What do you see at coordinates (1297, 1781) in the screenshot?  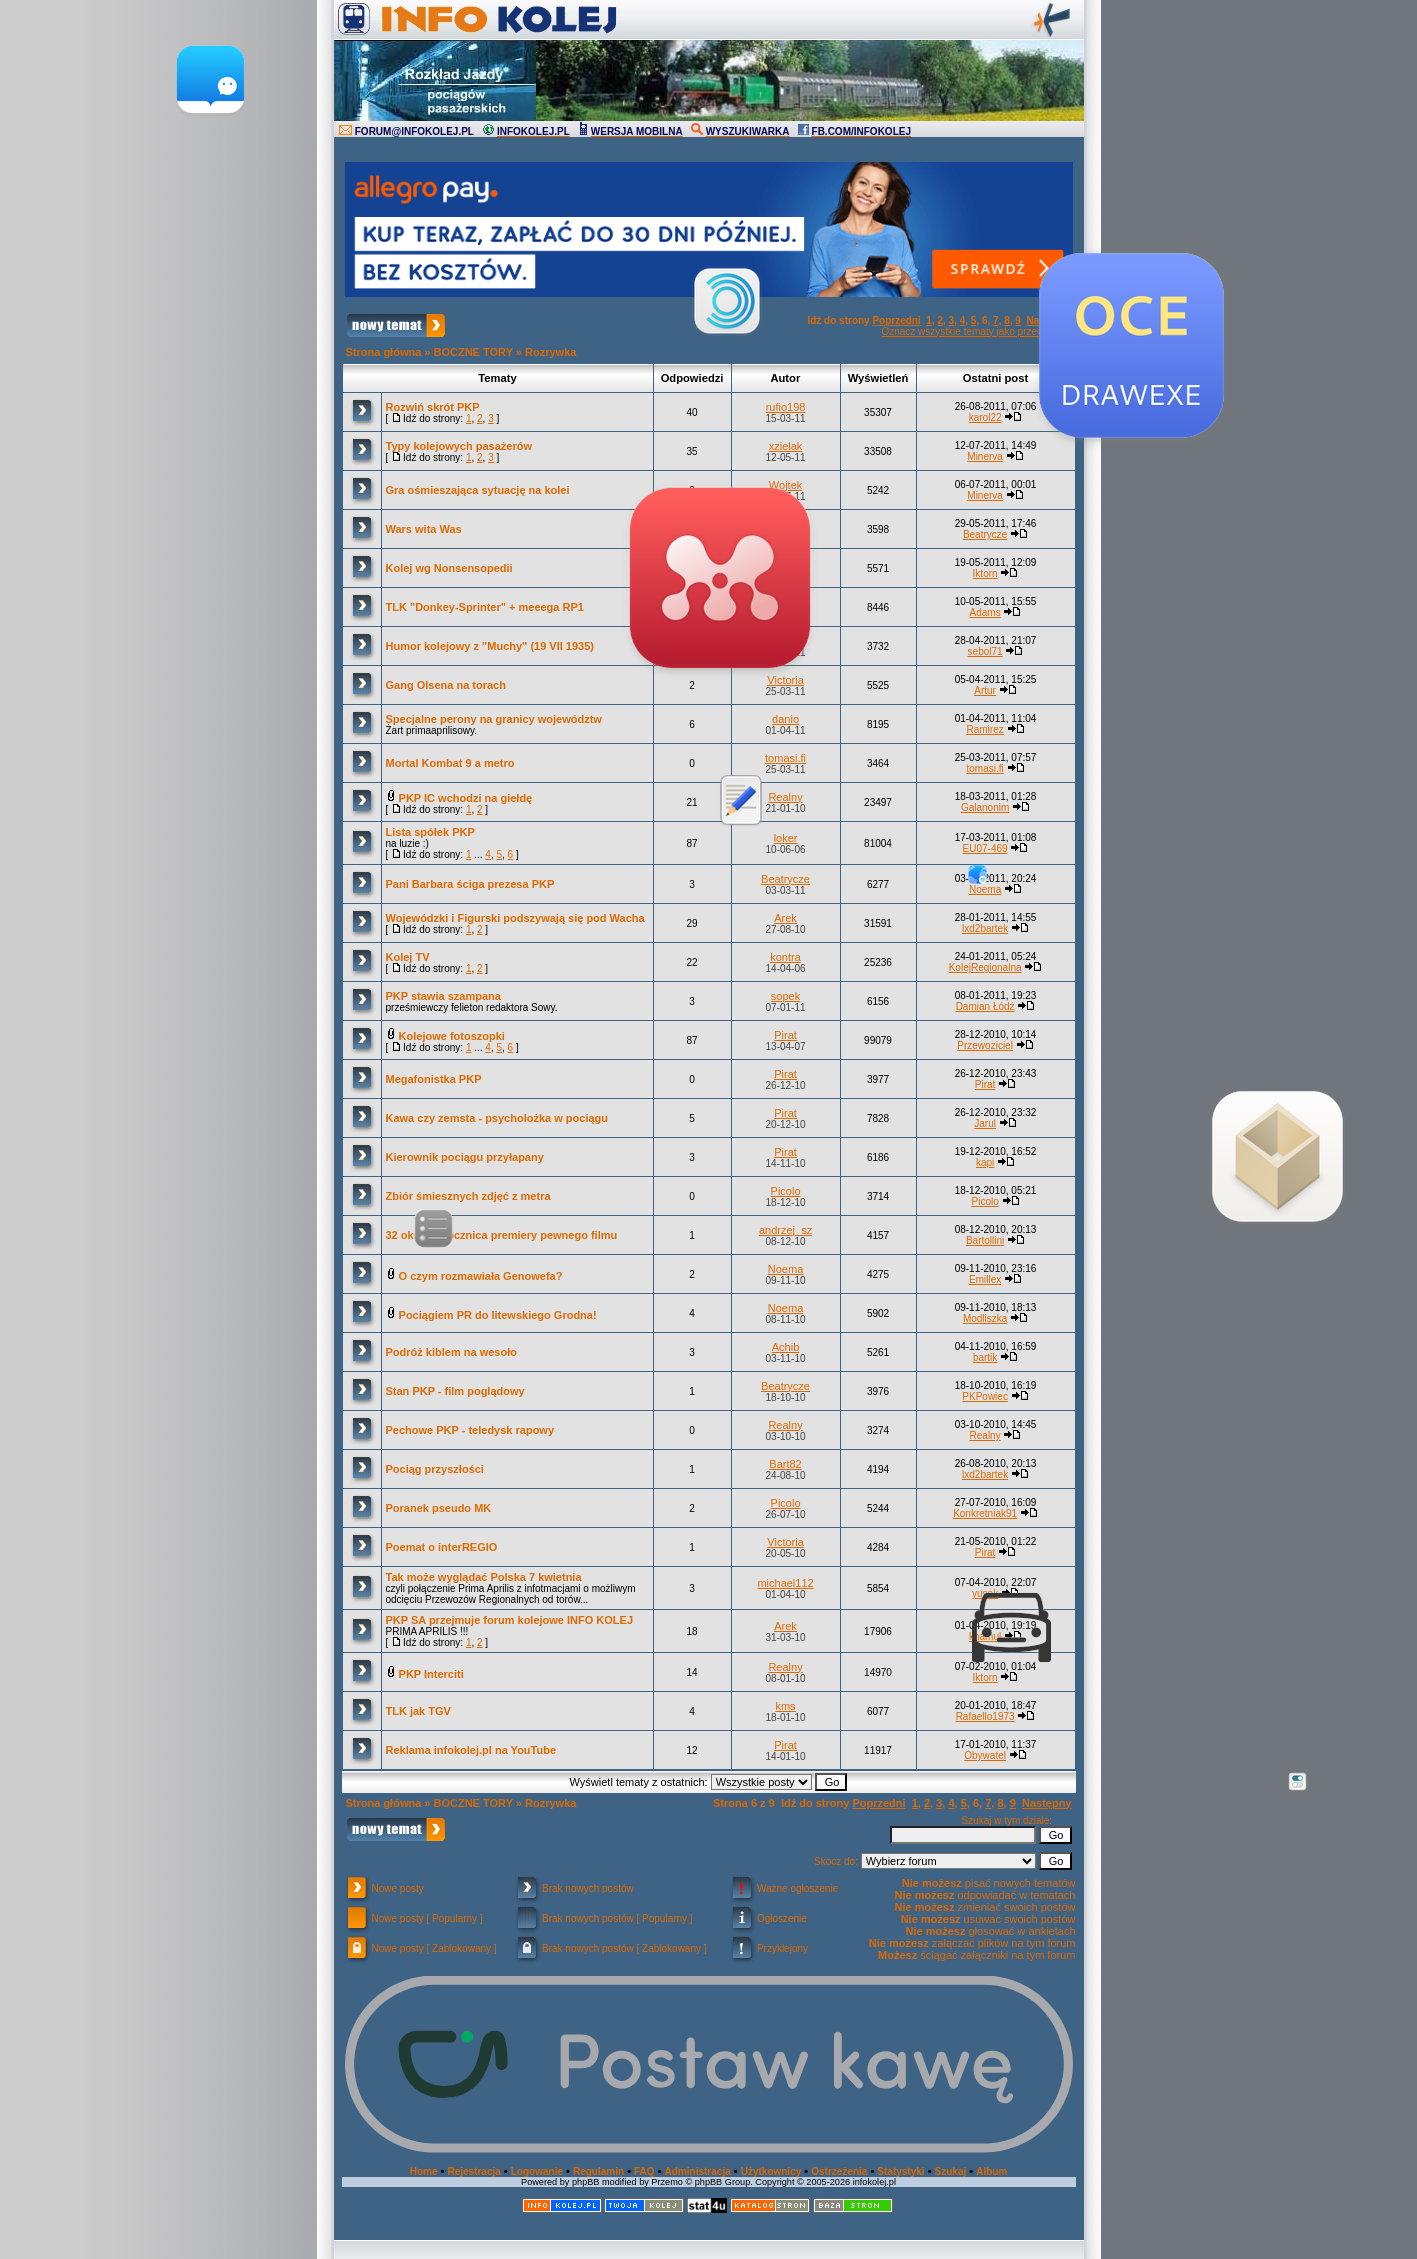 I see `open gnome tweaks settings` at bounding box center [1297, 1781].